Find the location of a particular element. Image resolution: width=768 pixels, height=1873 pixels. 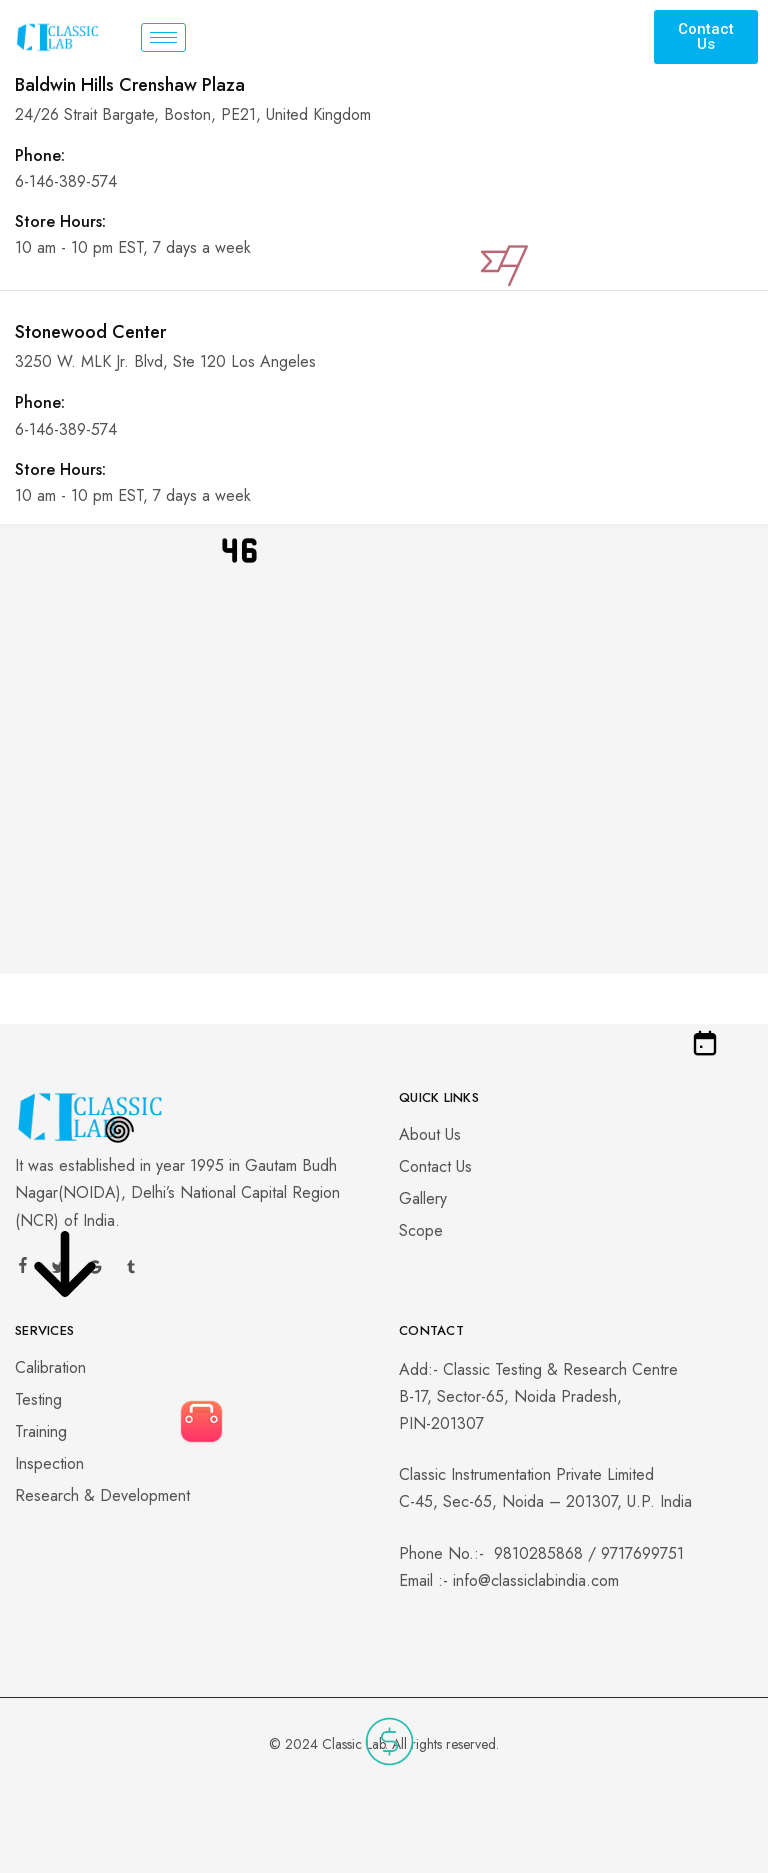

flag or mark an item for follow-up is located at coordinates (504, 264).